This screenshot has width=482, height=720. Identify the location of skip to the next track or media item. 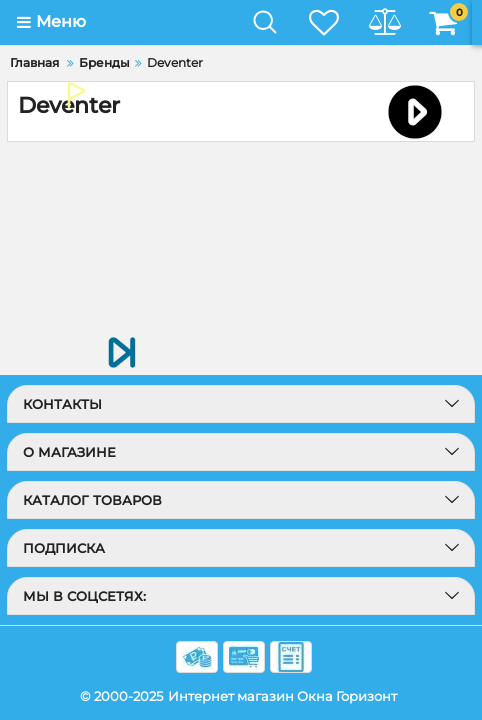
(122, 352).